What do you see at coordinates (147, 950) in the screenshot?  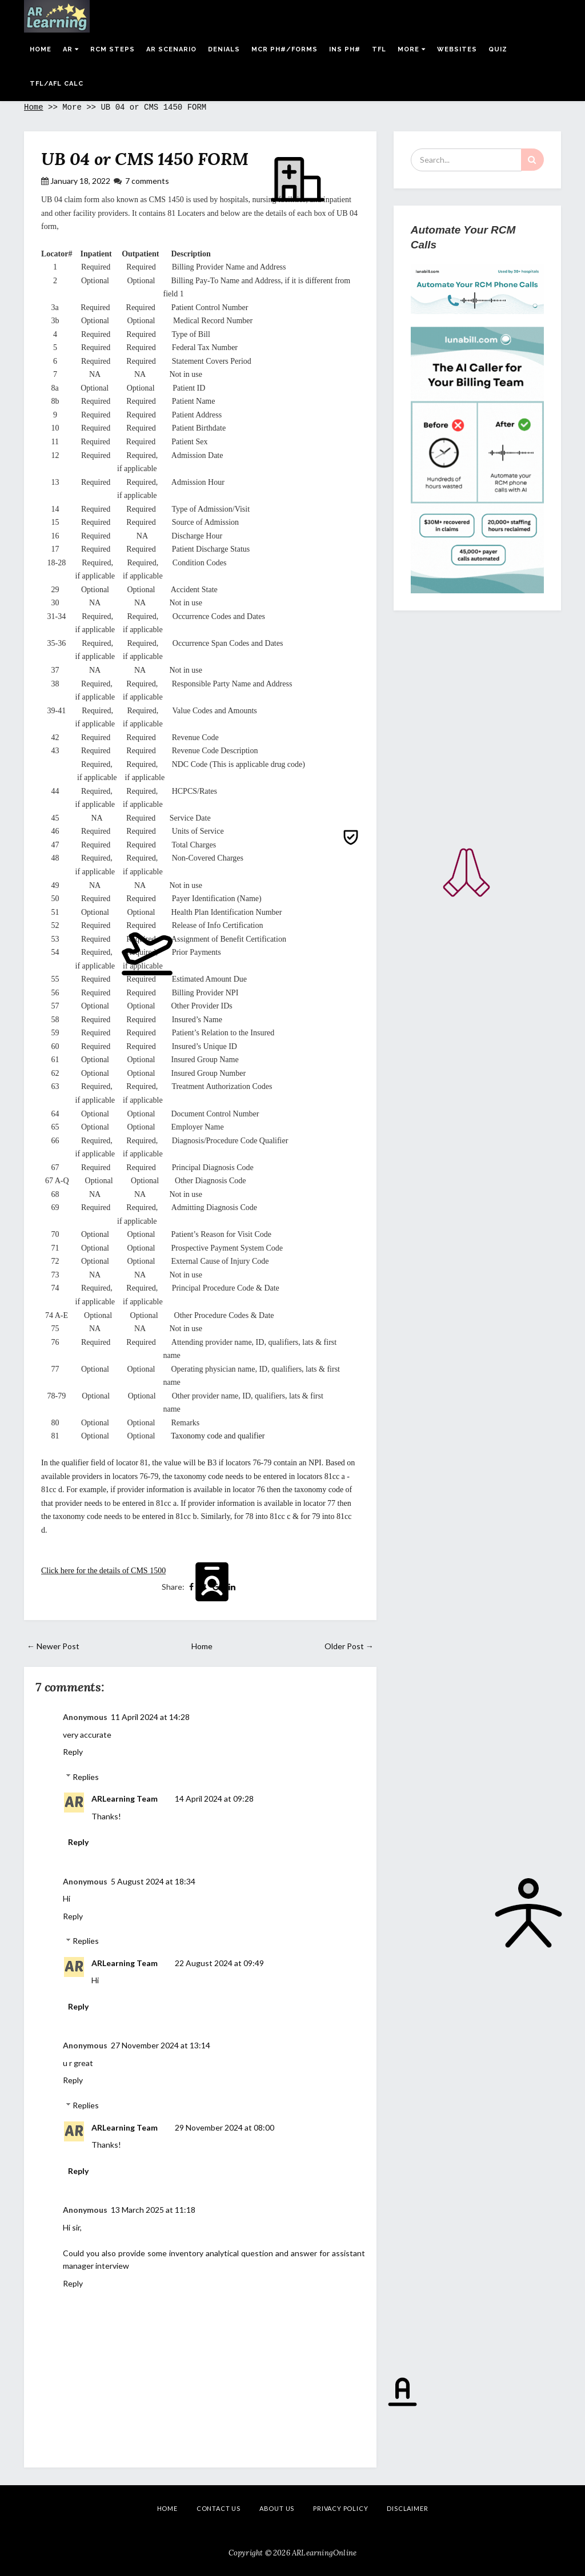 I see `flight departure status indicator` at bounding box center [147, 950].